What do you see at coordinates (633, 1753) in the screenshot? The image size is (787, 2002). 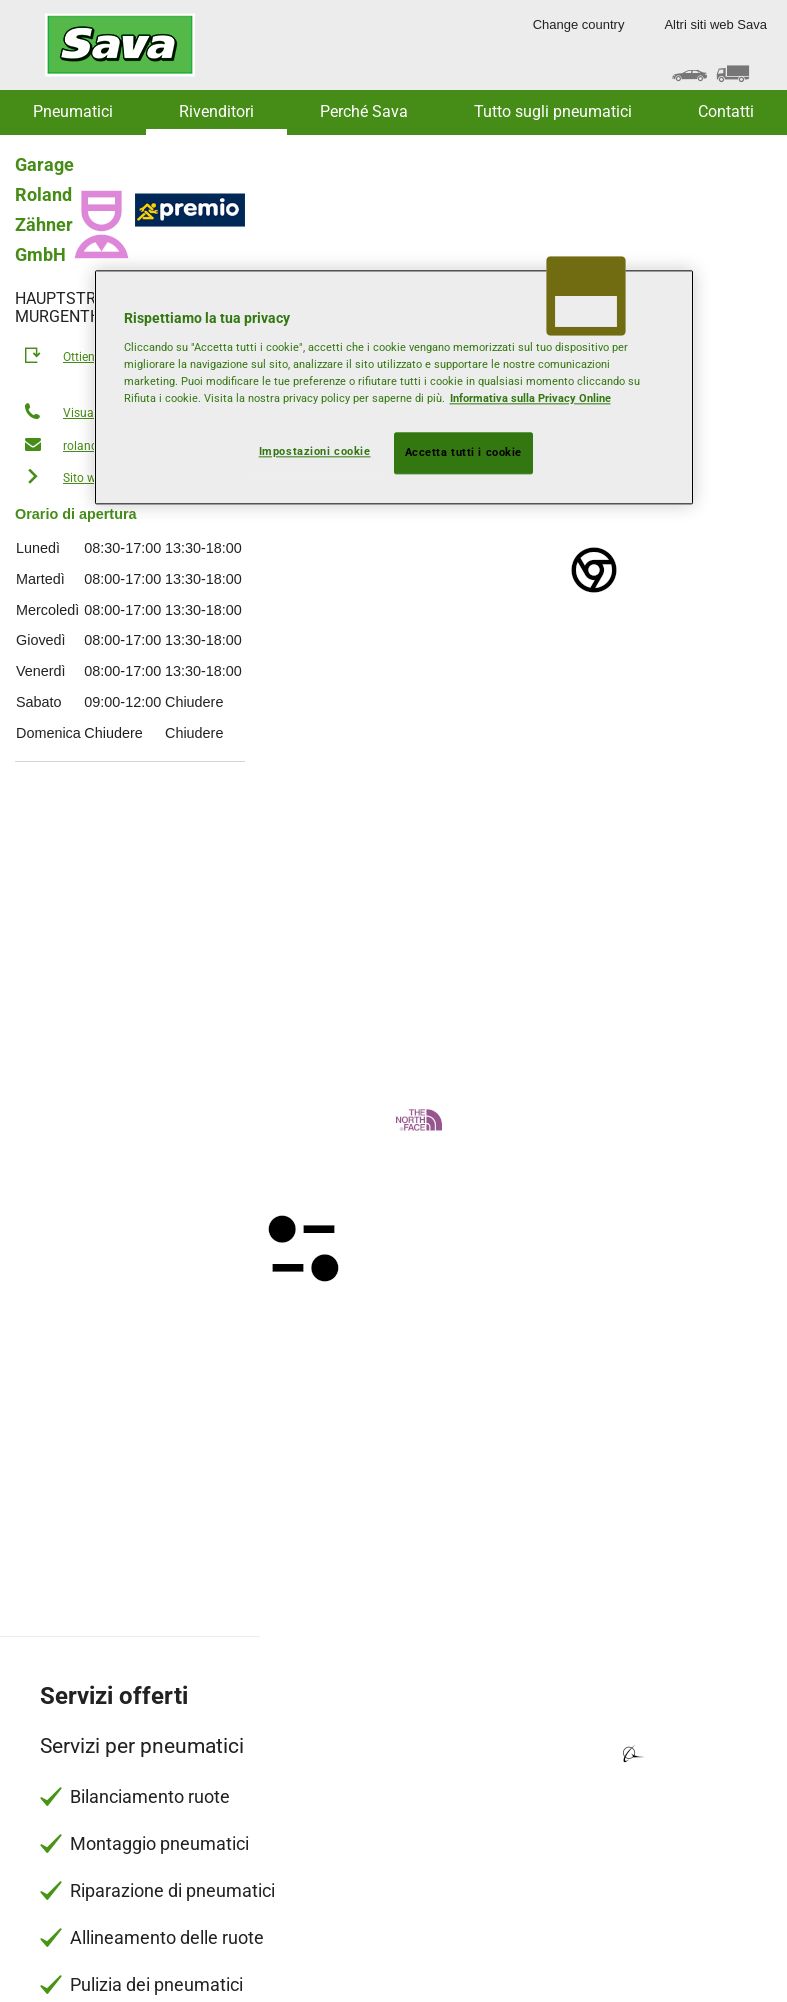 I see `boeing company logo` at bounding box center [633, 1753].